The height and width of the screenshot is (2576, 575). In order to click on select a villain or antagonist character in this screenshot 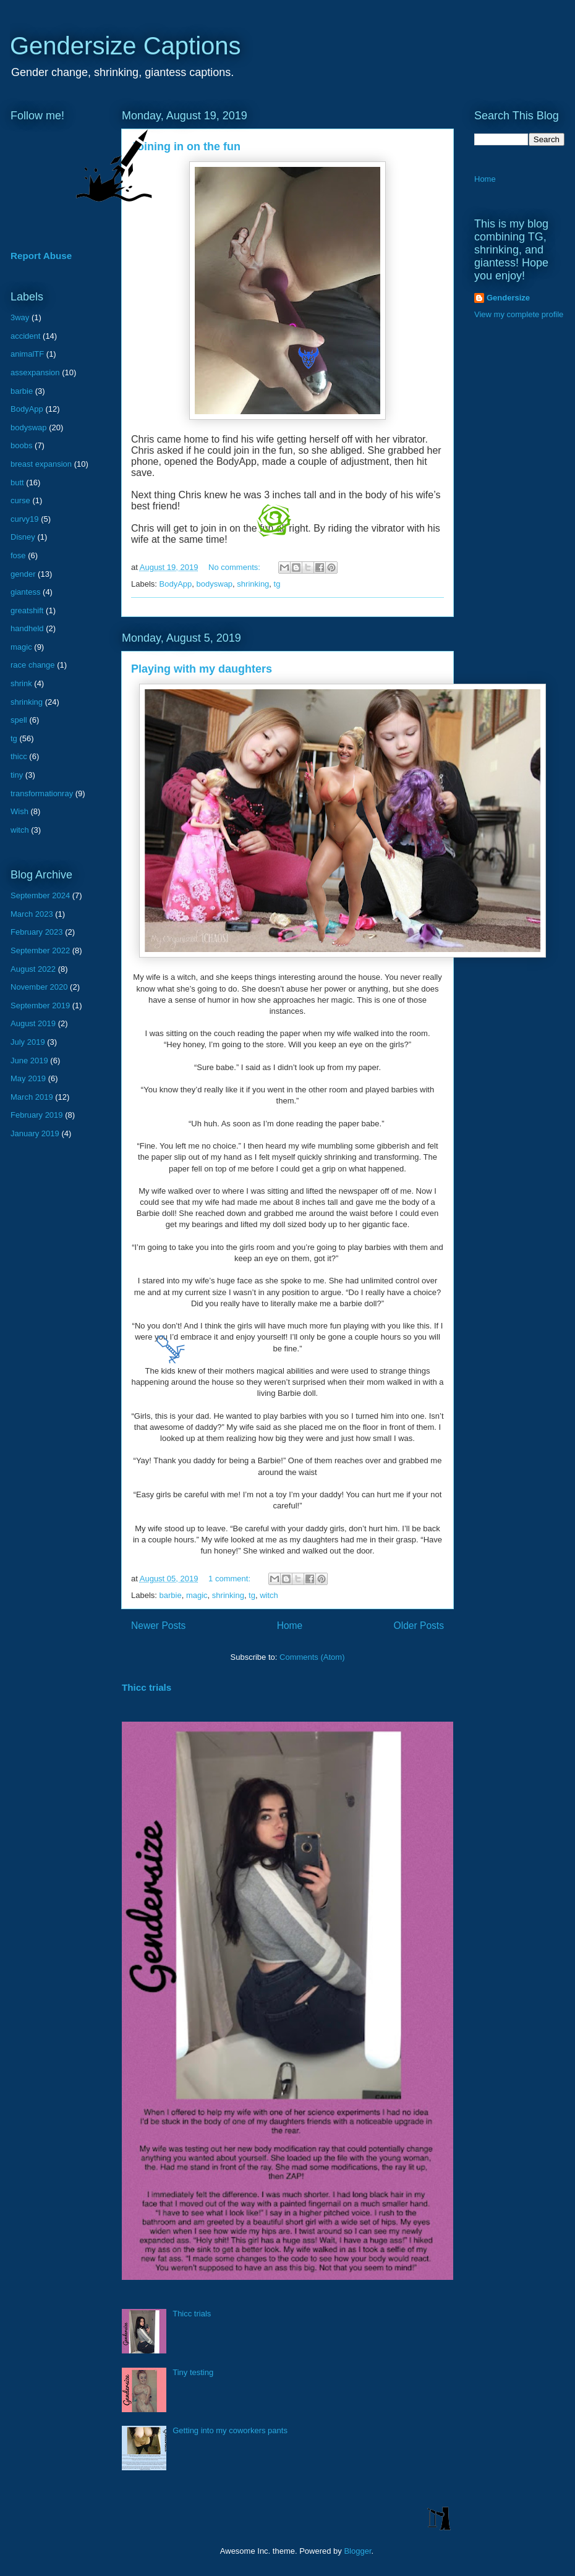, I will do `click(309, 358)`.